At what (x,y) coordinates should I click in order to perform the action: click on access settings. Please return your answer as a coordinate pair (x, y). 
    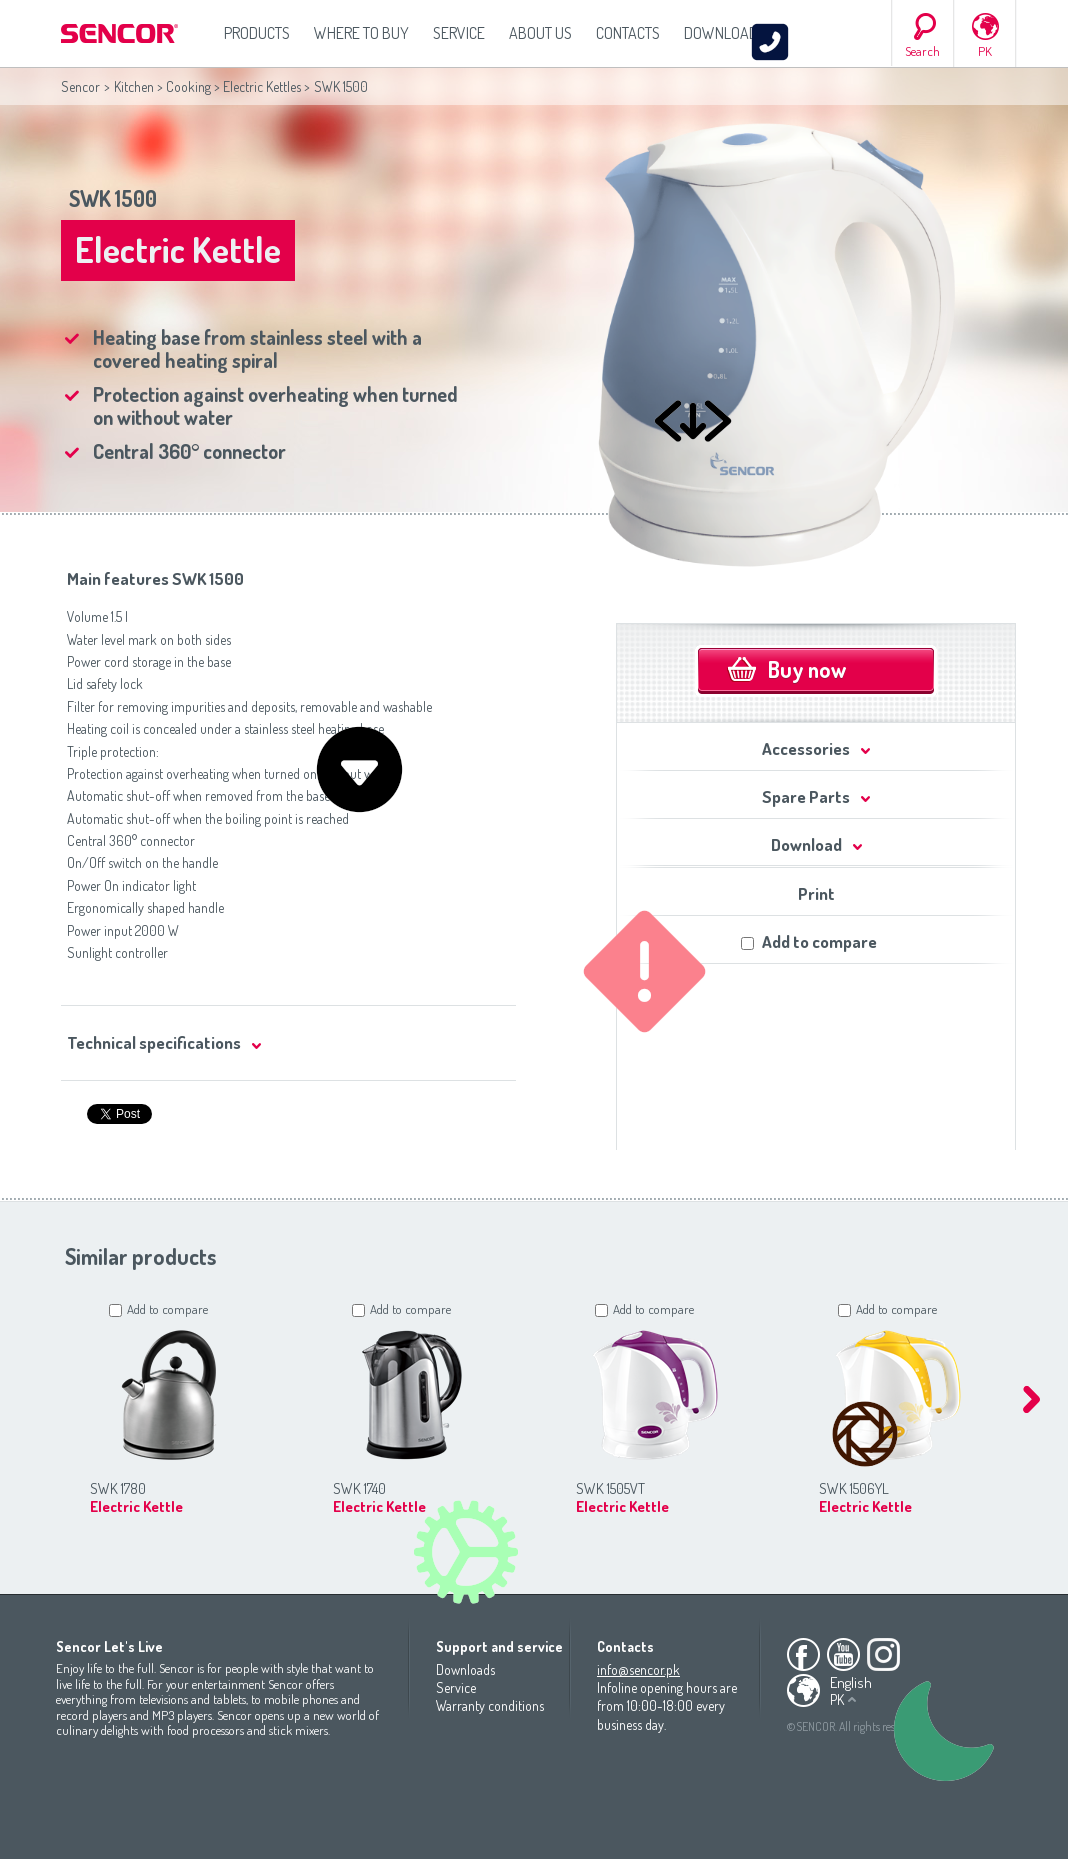
    Looking at the image, I should click on (466, 1552).